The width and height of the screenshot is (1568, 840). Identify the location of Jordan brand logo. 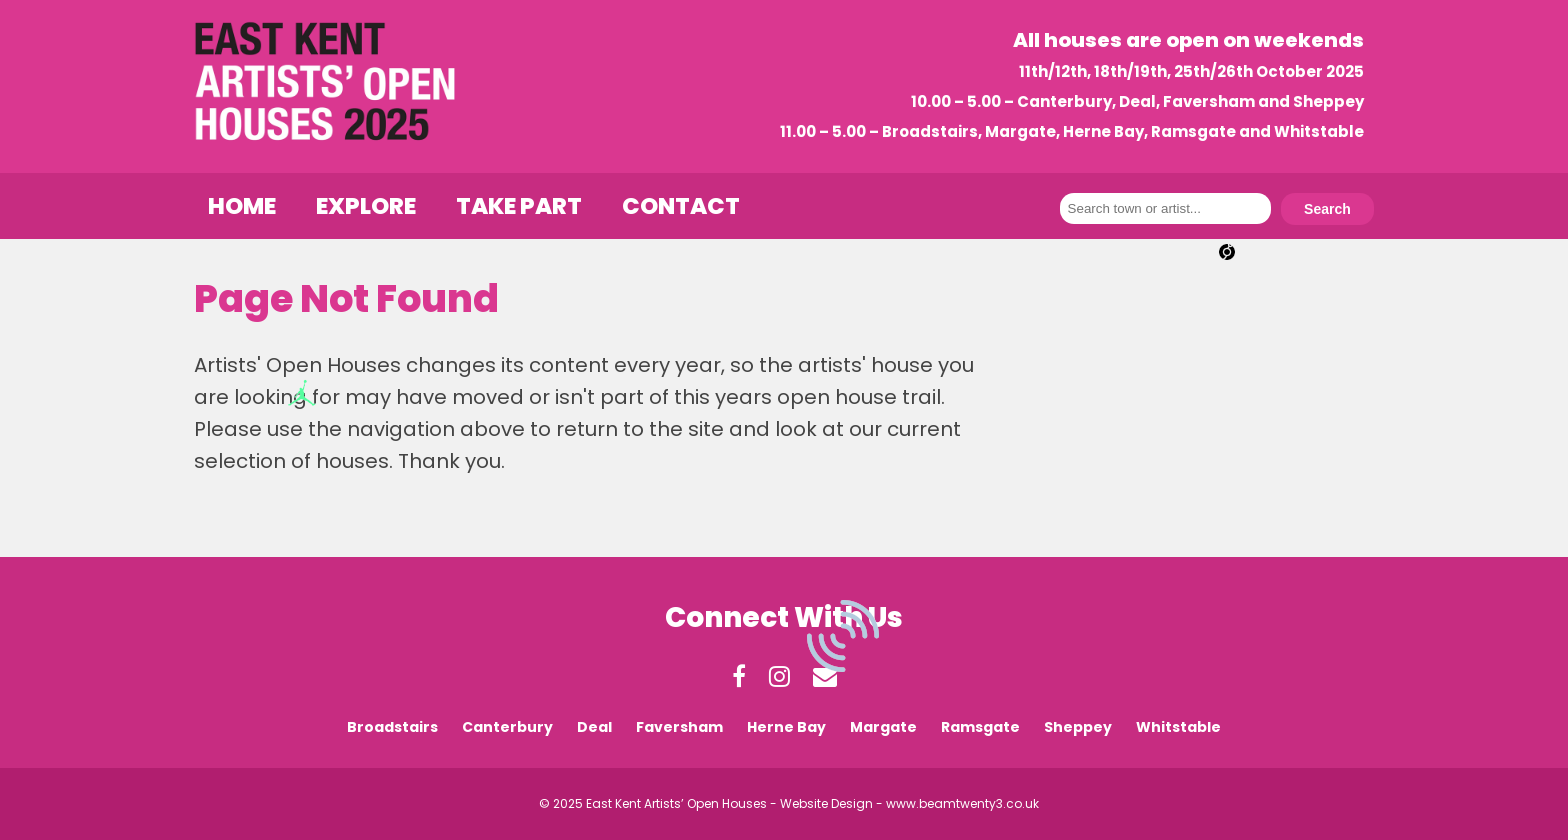
(302, 393).